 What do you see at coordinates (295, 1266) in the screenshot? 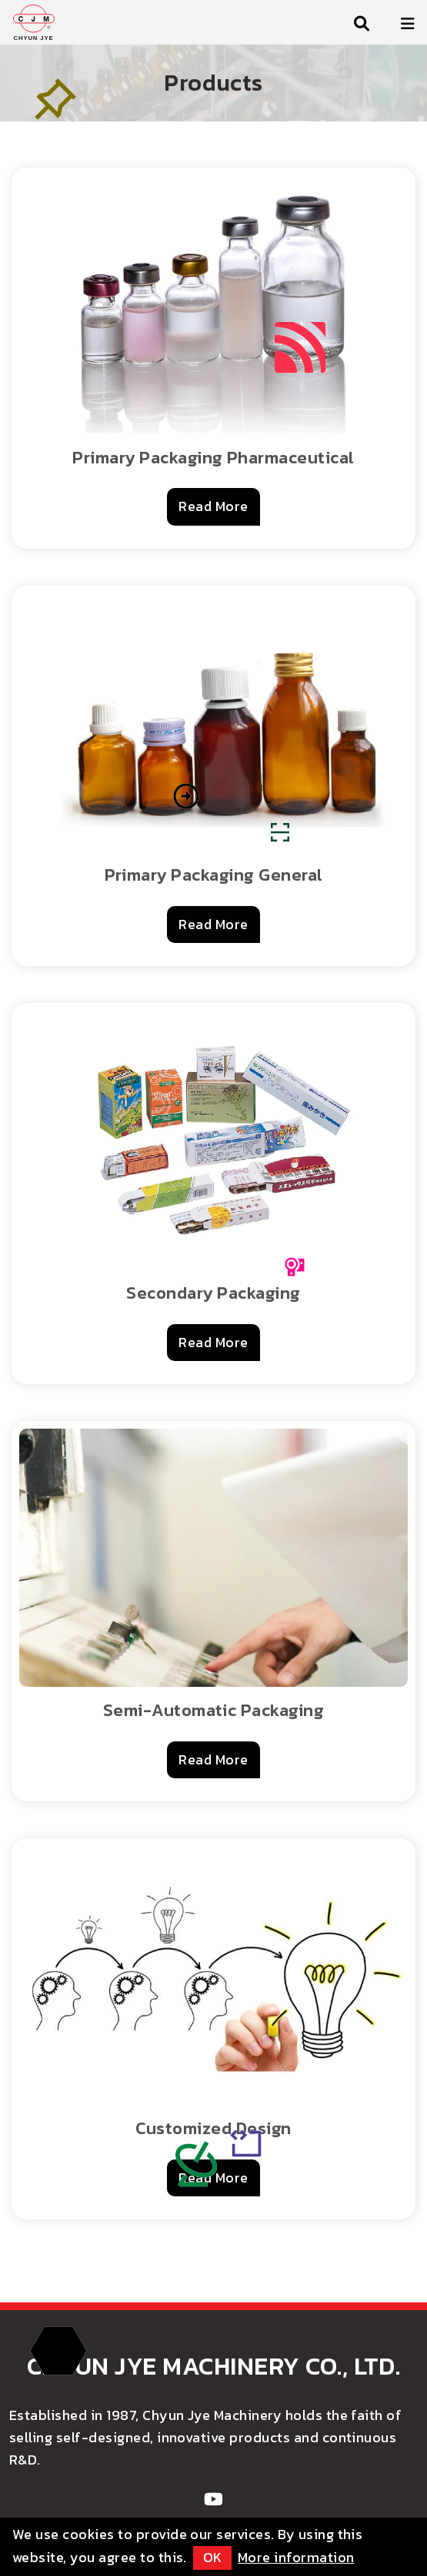
I see `access DV camcorder or digital video settings` at bounding box center [295, 1266].